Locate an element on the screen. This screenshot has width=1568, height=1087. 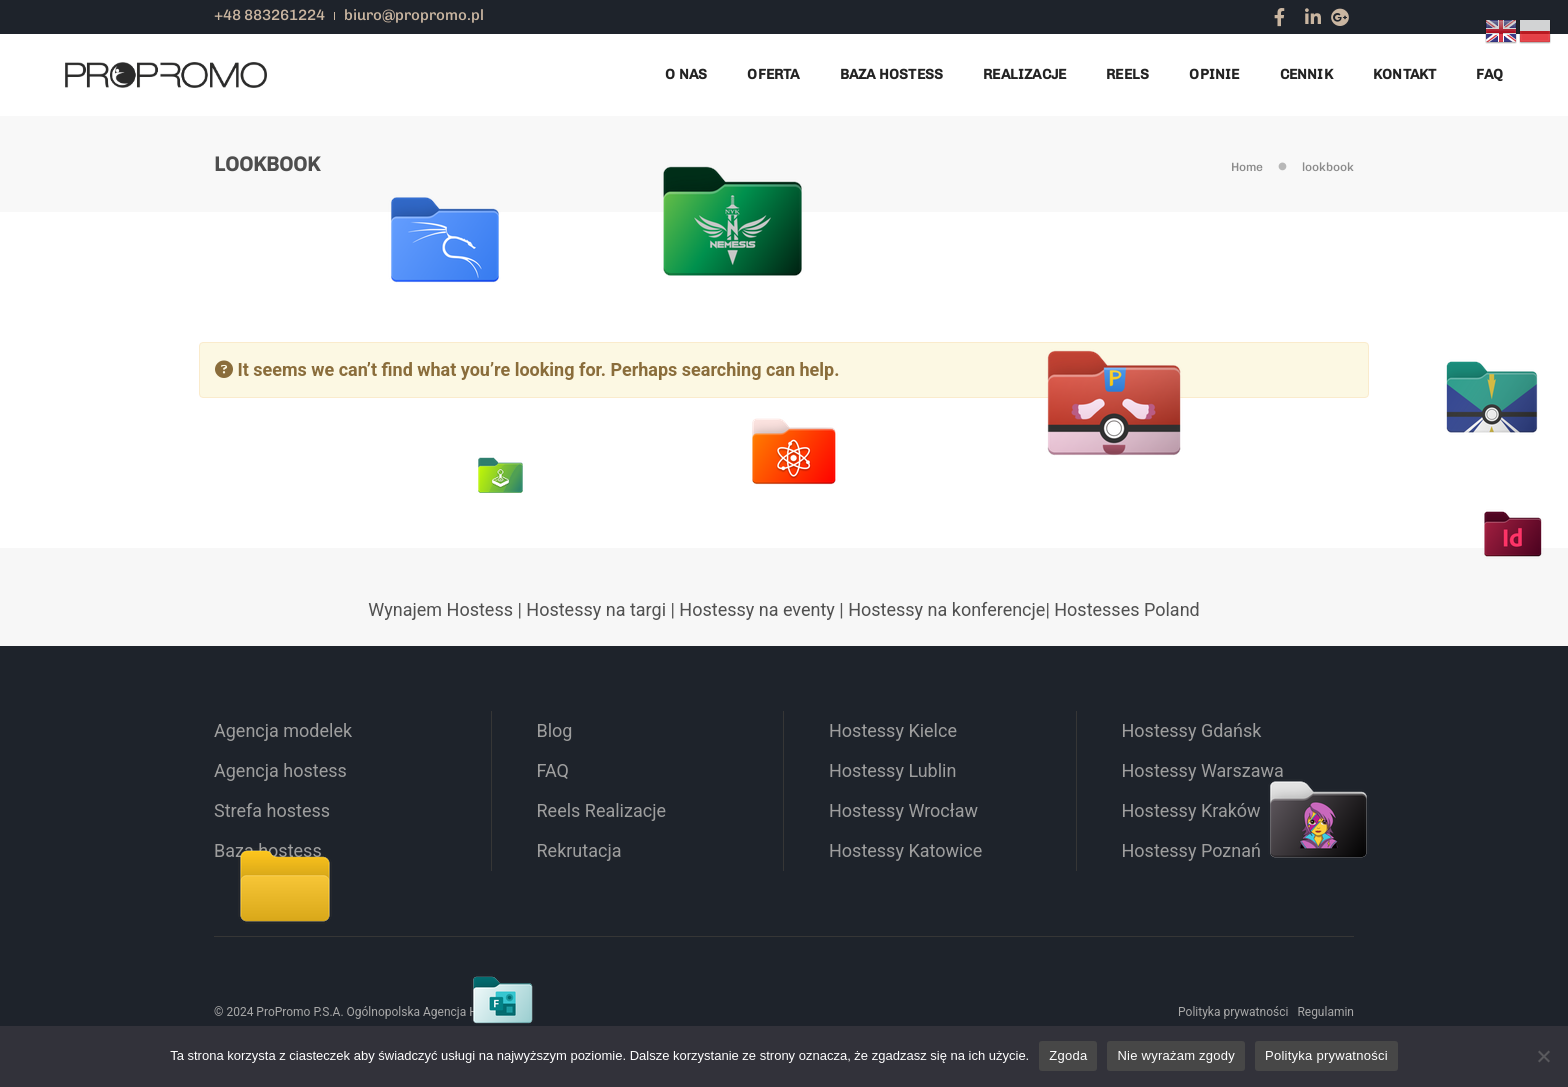
open folder containing kali linux files is located at coordinates (444, 242).